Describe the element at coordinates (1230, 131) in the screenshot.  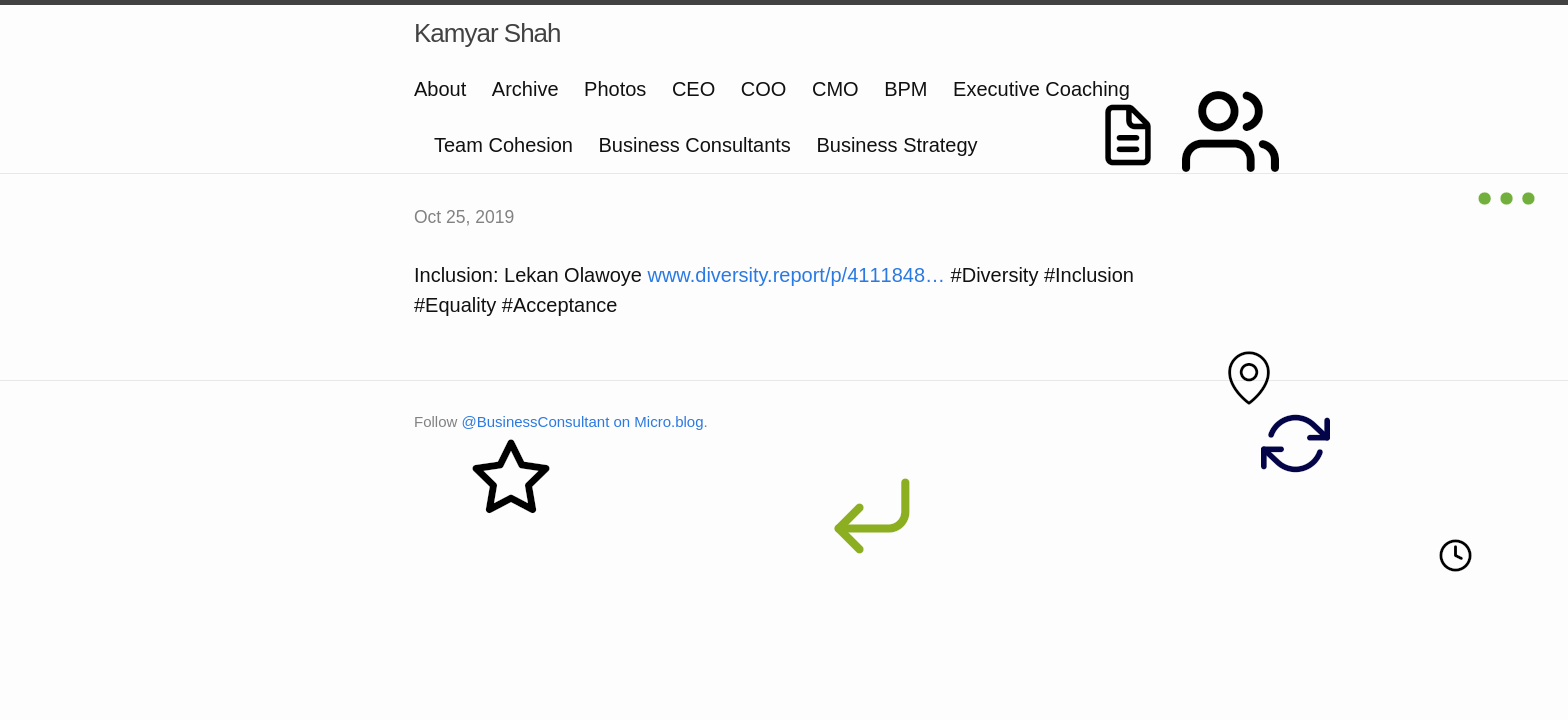
I see `view all users or team members` at that location.